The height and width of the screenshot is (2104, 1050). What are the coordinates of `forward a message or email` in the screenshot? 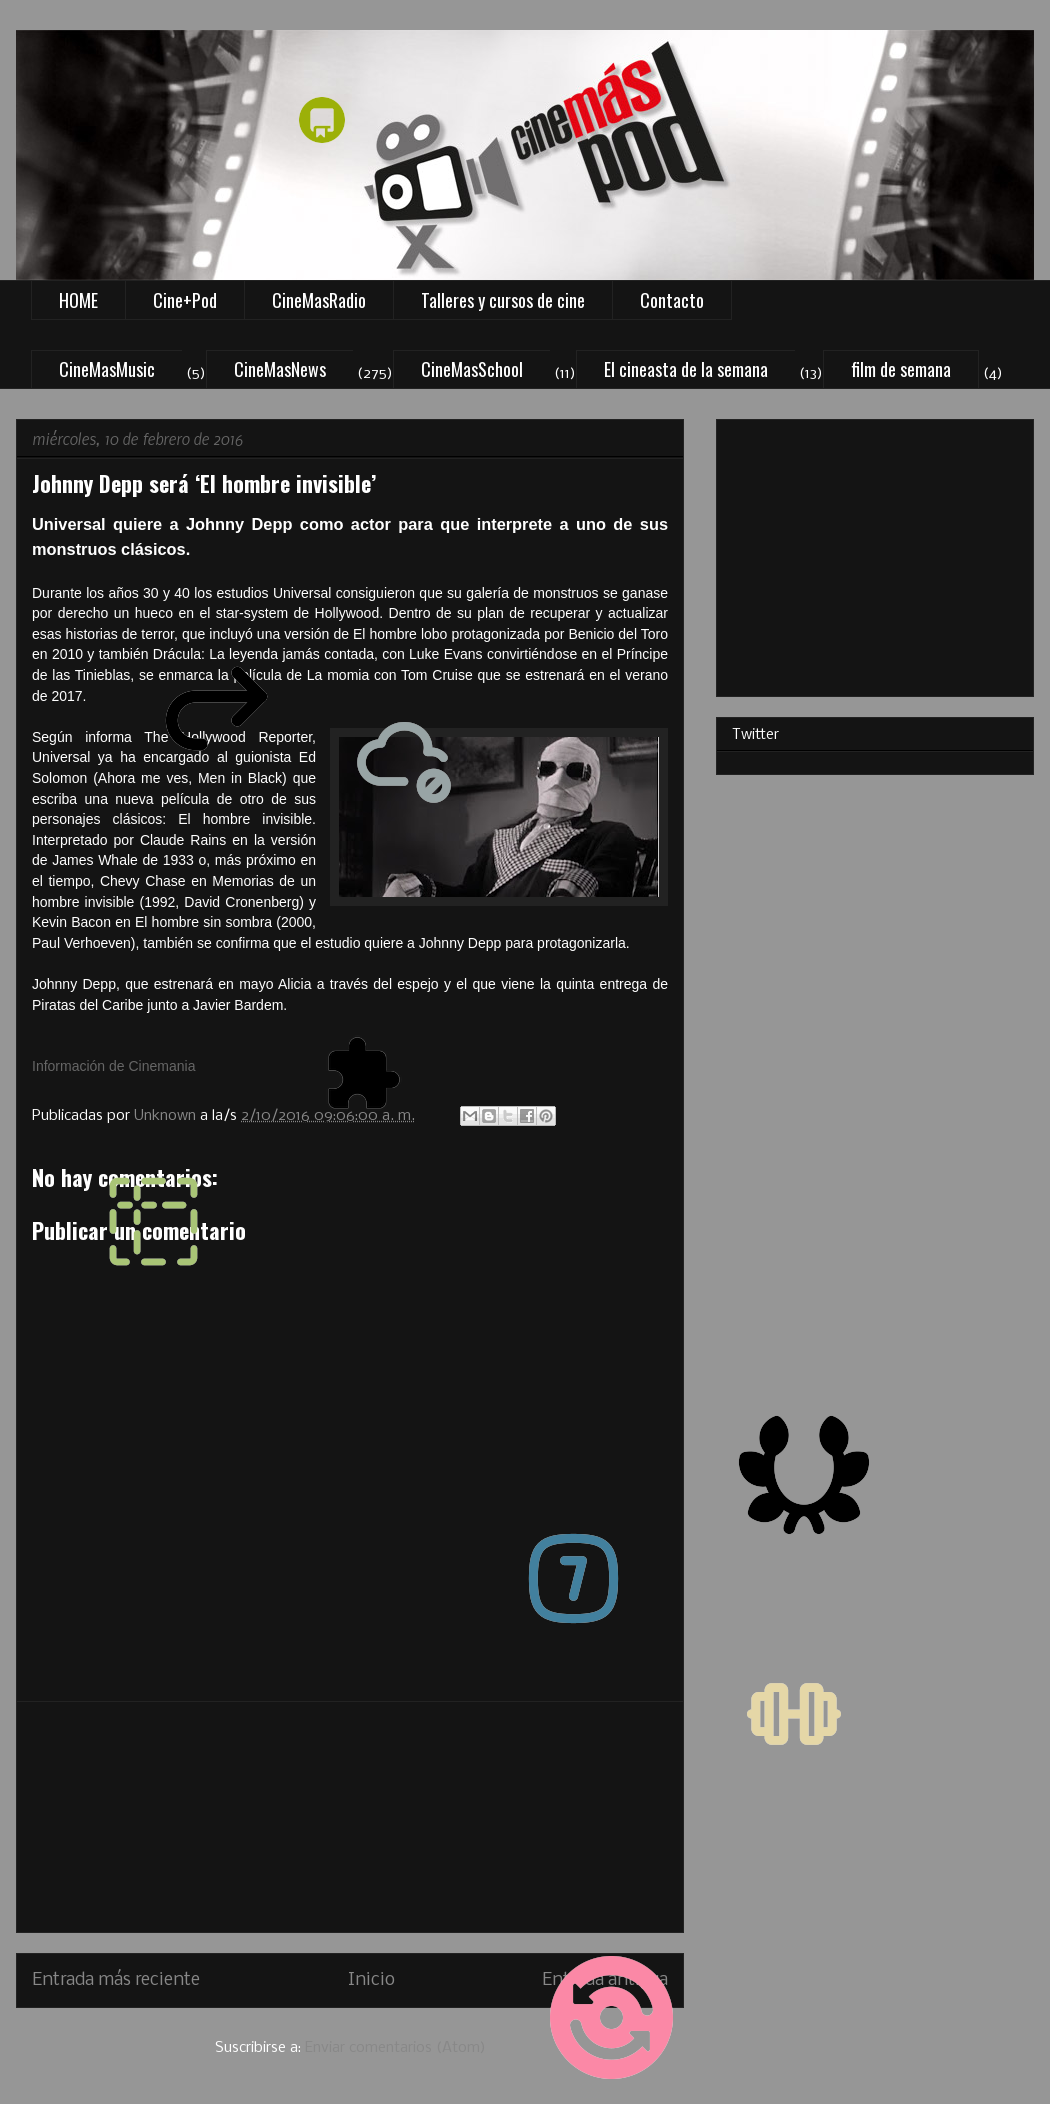 It's located at (219, 708).